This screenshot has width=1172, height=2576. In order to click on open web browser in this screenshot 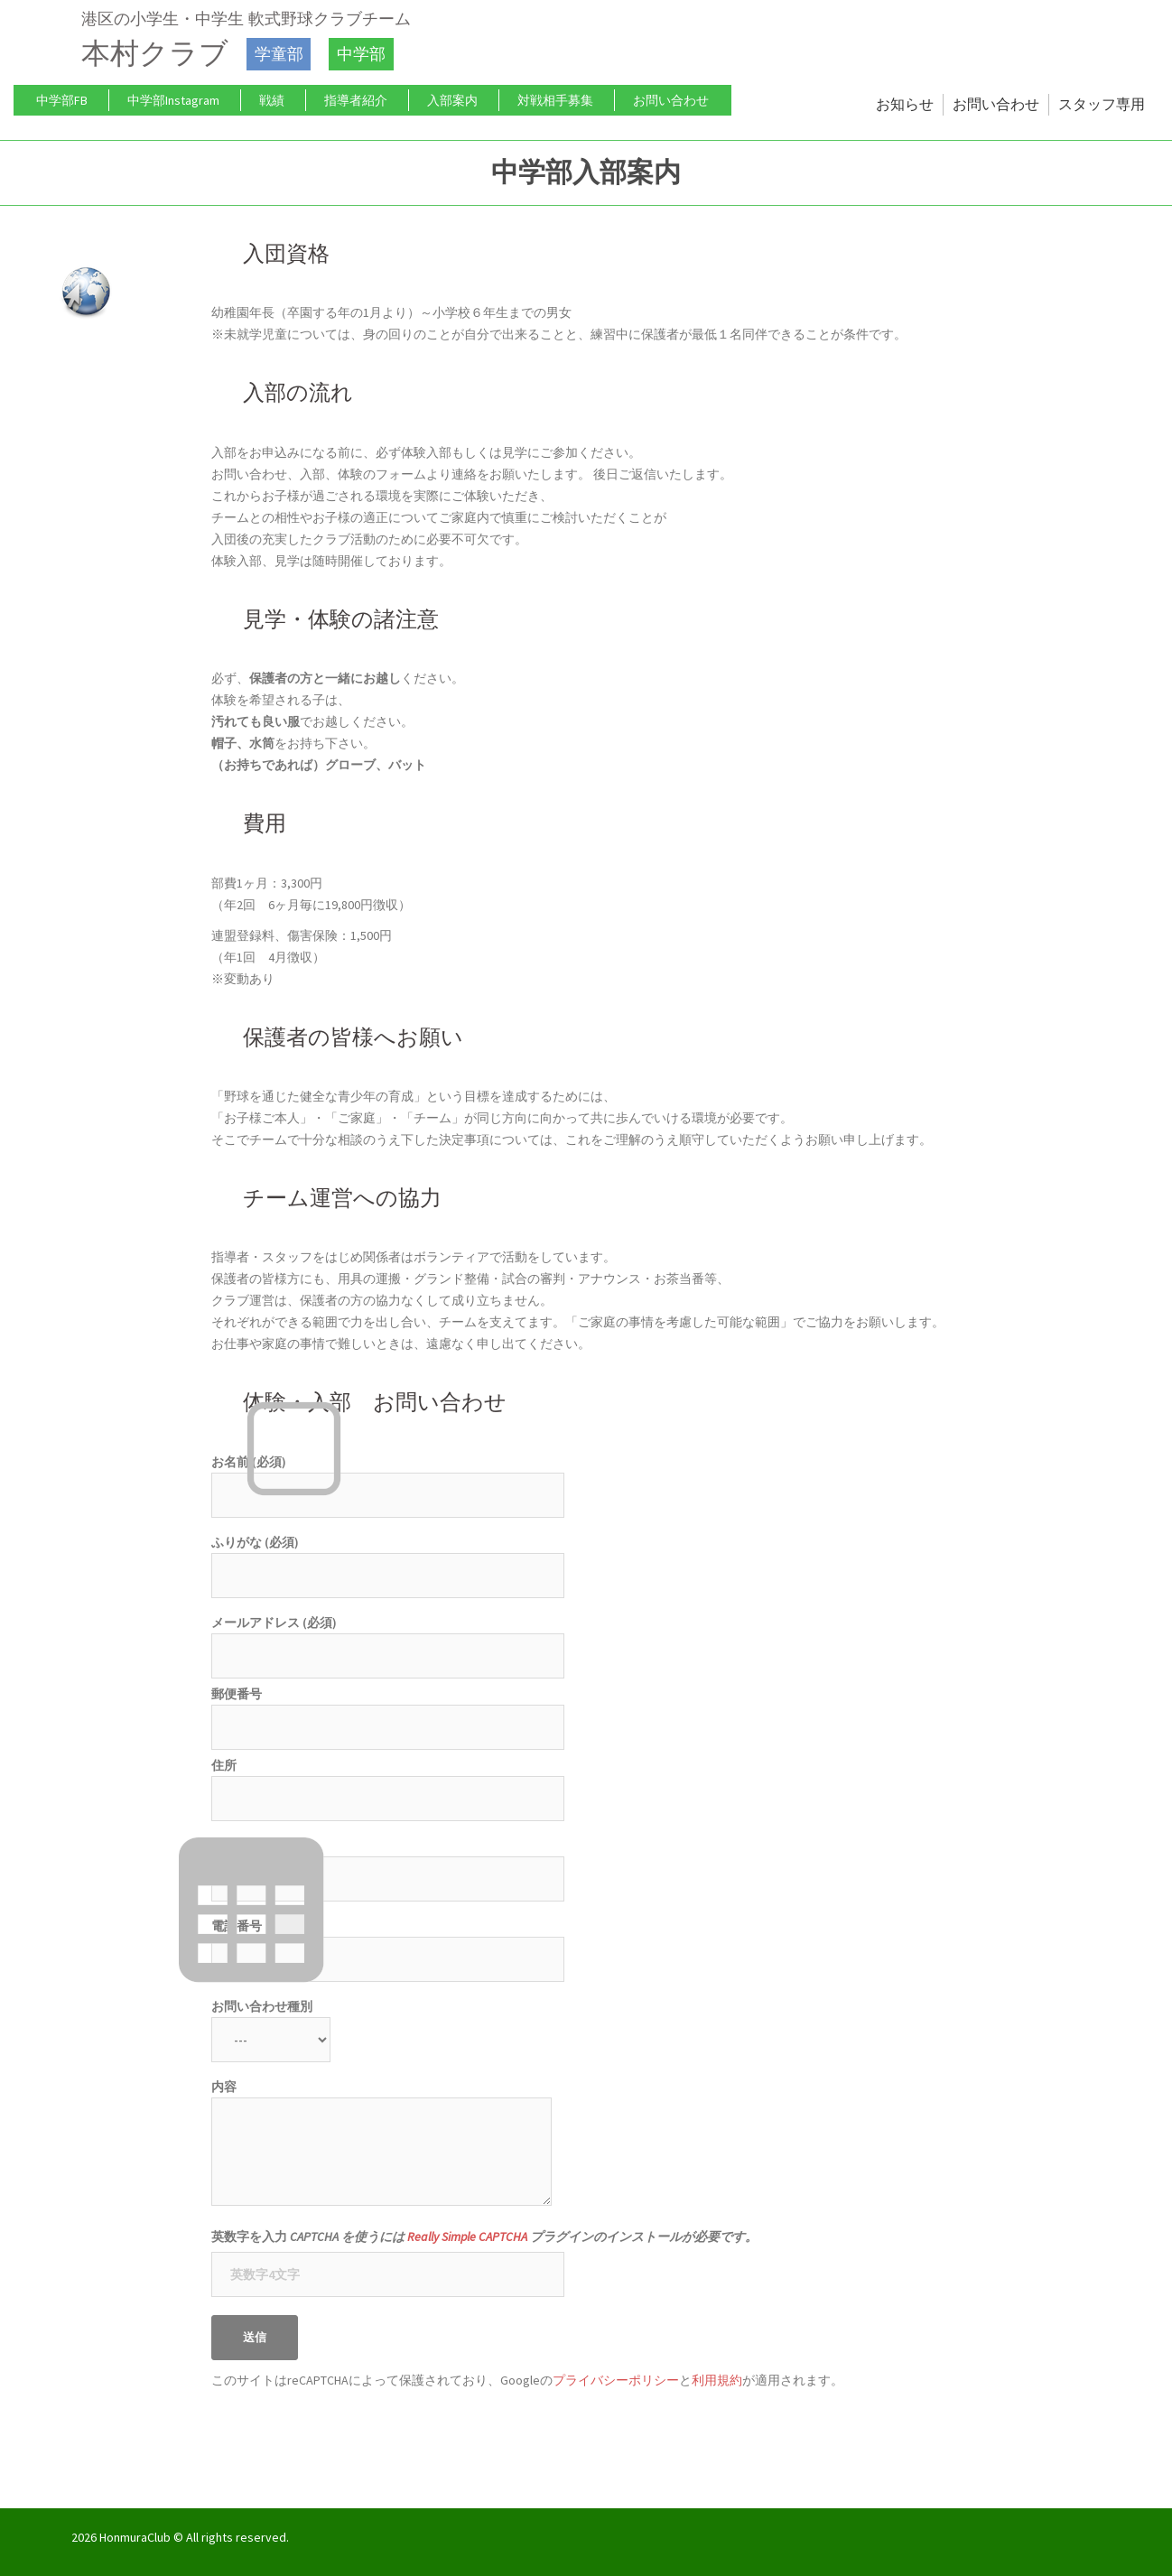, I will do `click(87, 292)`.